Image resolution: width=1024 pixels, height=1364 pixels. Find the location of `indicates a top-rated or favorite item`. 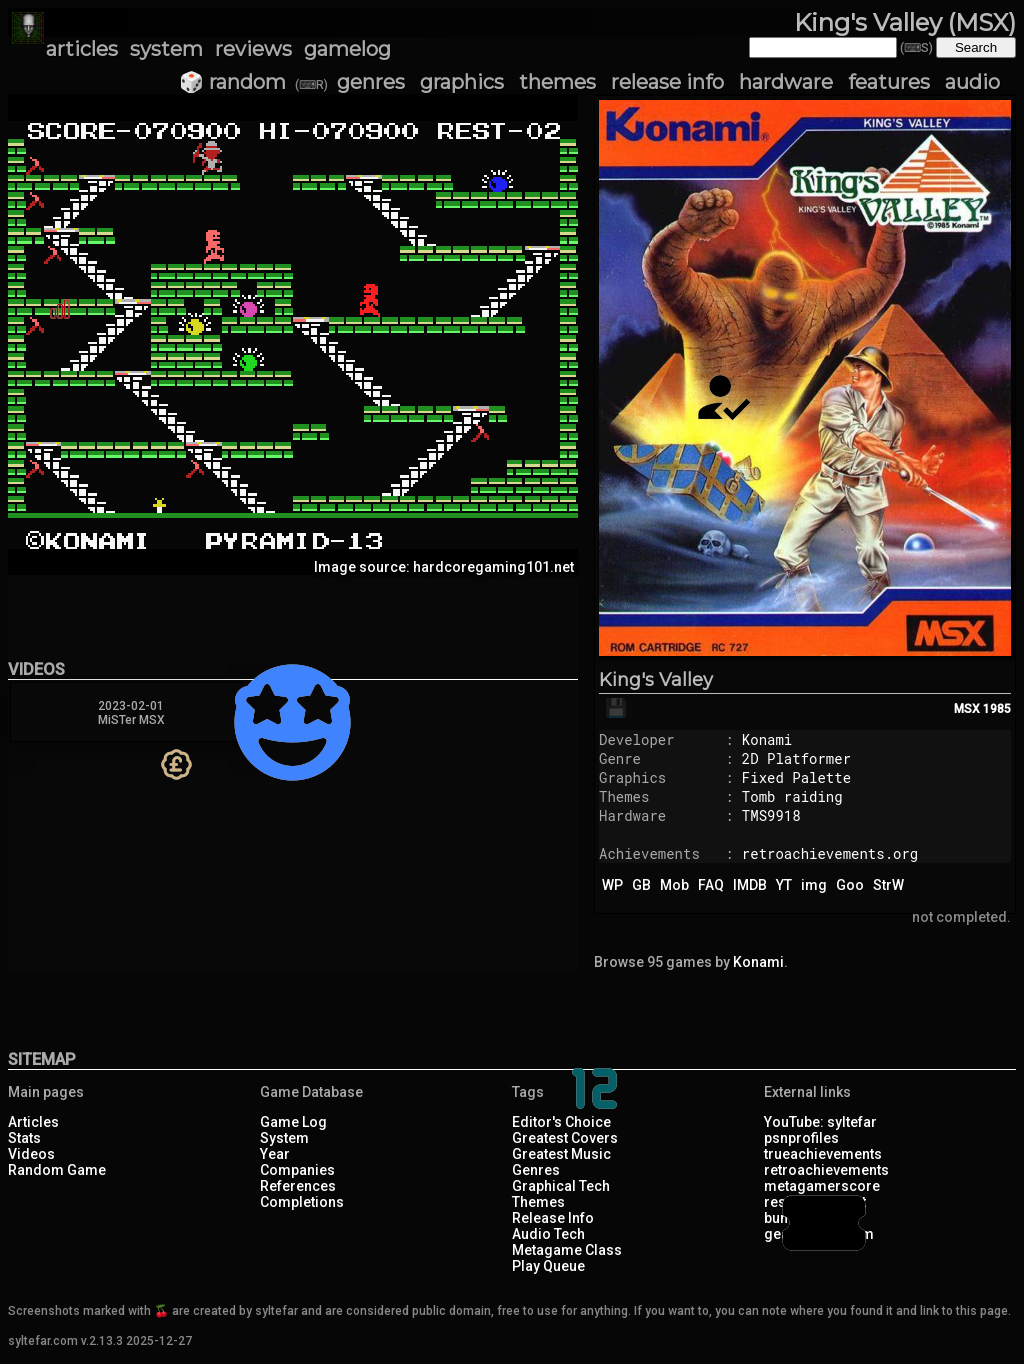

indicates a top-rated or favorite item is located at coordinates (292, 722).